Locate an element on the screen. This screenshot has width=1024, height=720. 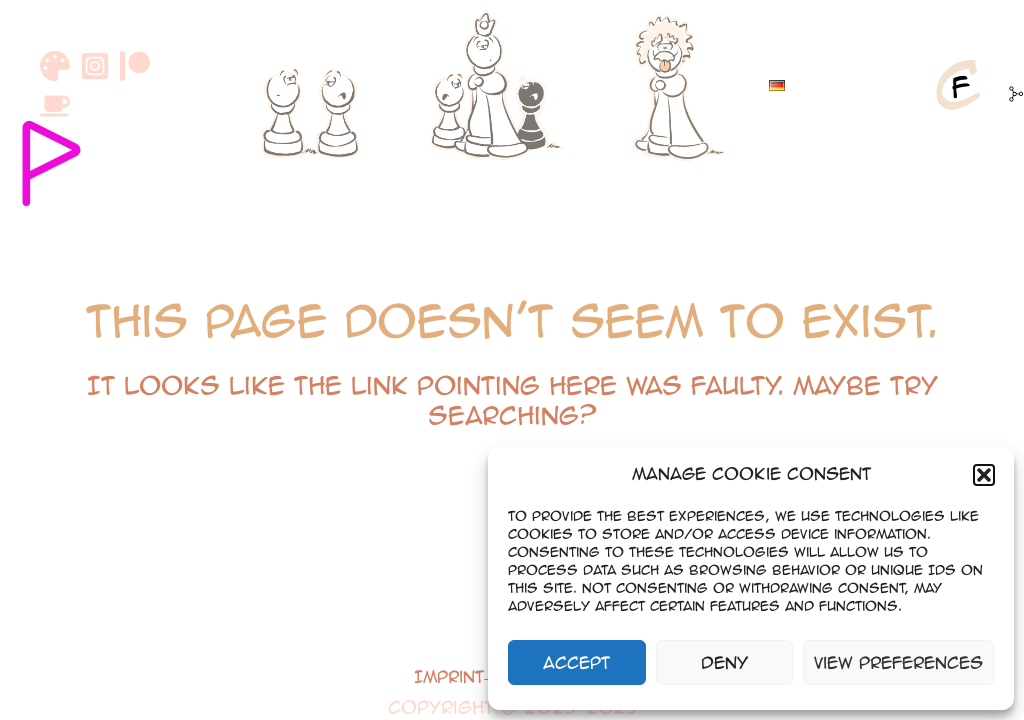
flag or mark an item for review is located at coordinates (49, 163).